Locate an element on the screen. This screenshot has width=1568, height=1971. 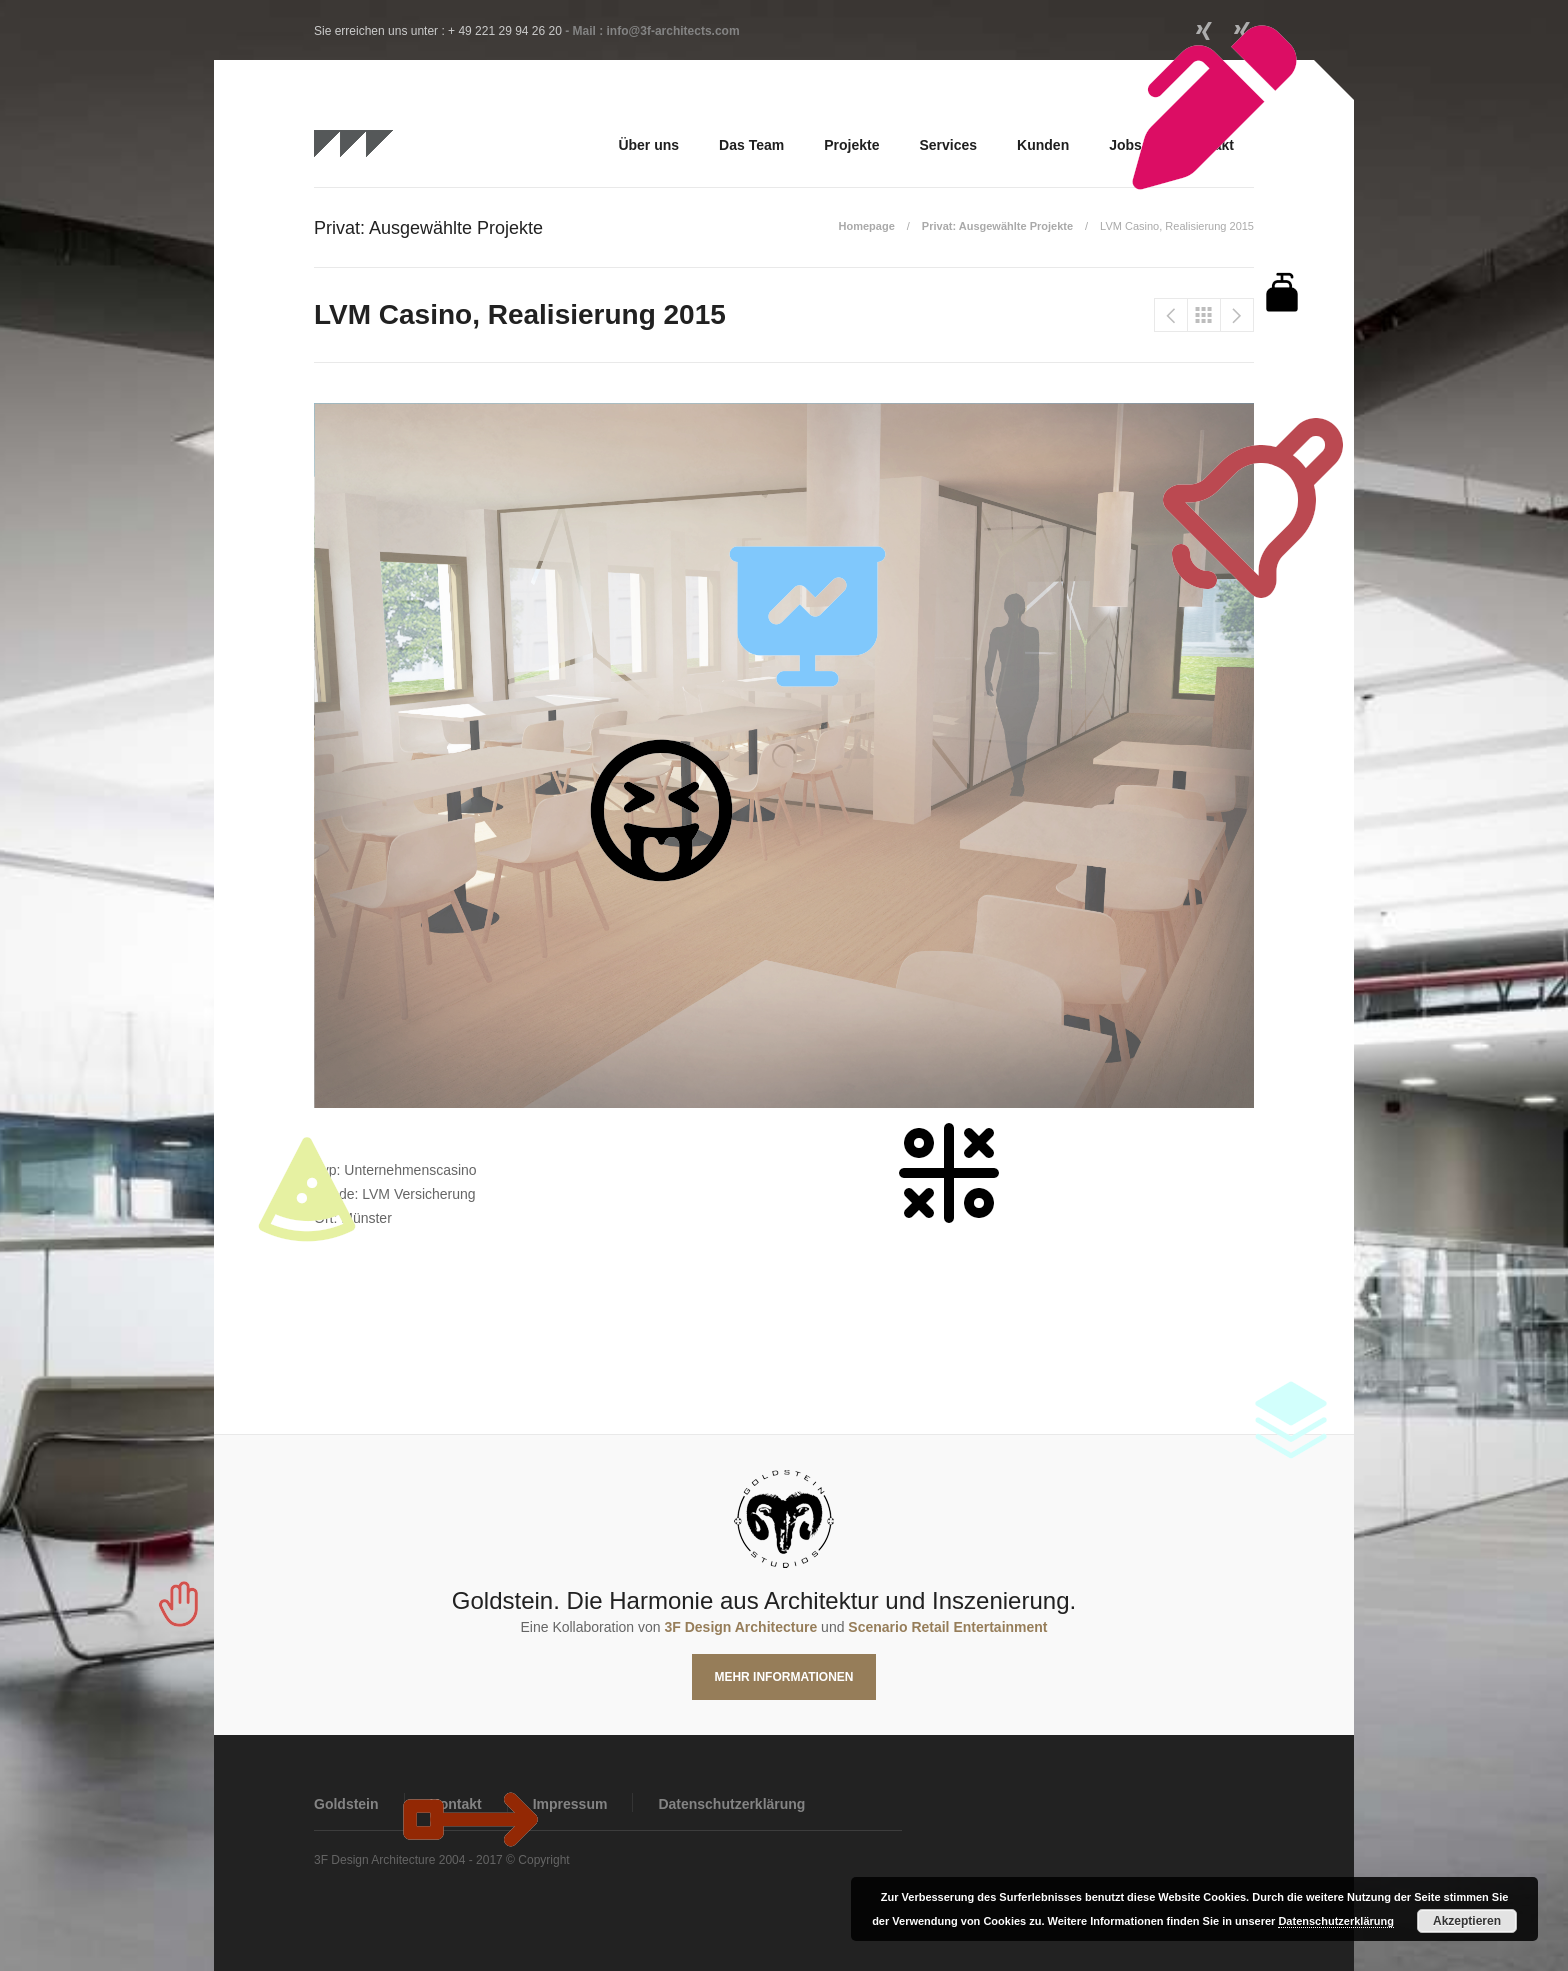
move item to the right is located at coordinates (470, 1819).